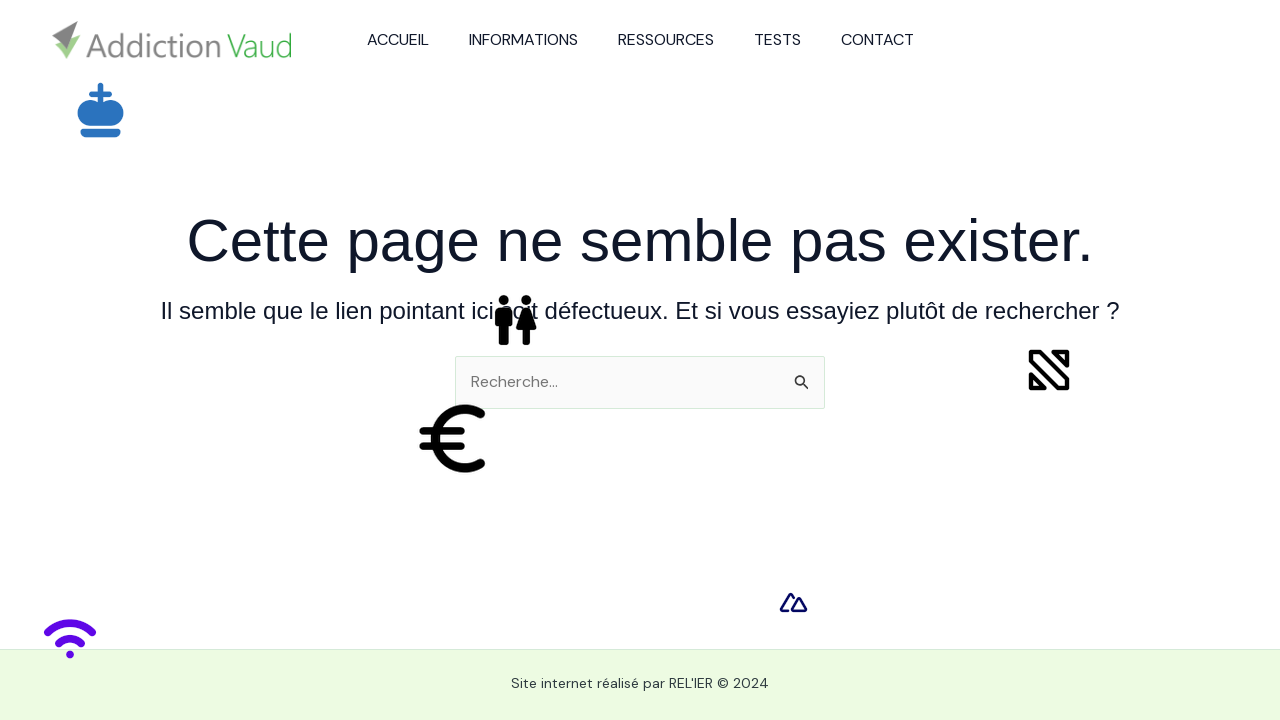 The image size is (1280, 720). What do you see at coordinates (453, 438) in the screenshot?
I see `view pricing in euros` at bounding box center [453, 438].